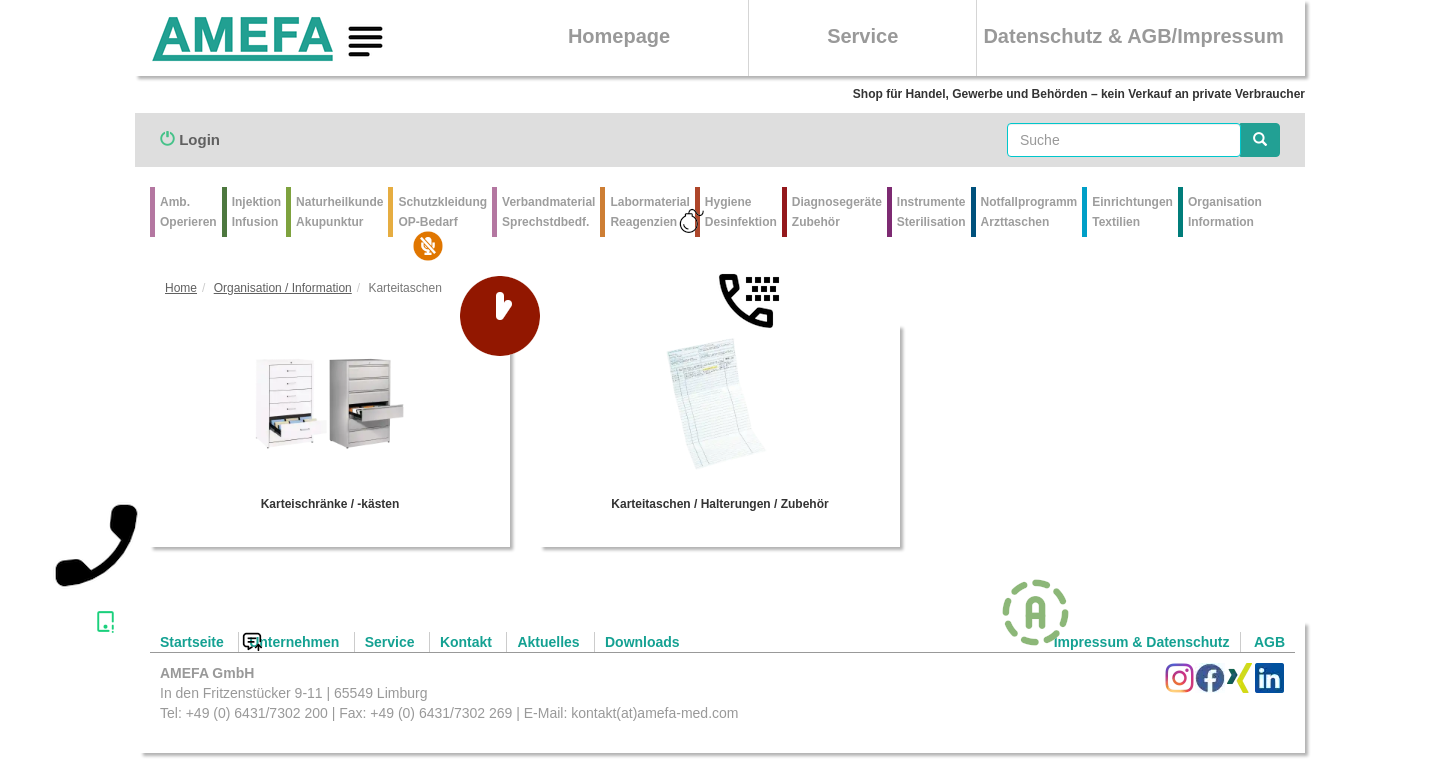  What do you see at coordinates (690, 220) in the screenshot?
I see `indicates a destructive or dangerous action` at bounding box center [690, 220].